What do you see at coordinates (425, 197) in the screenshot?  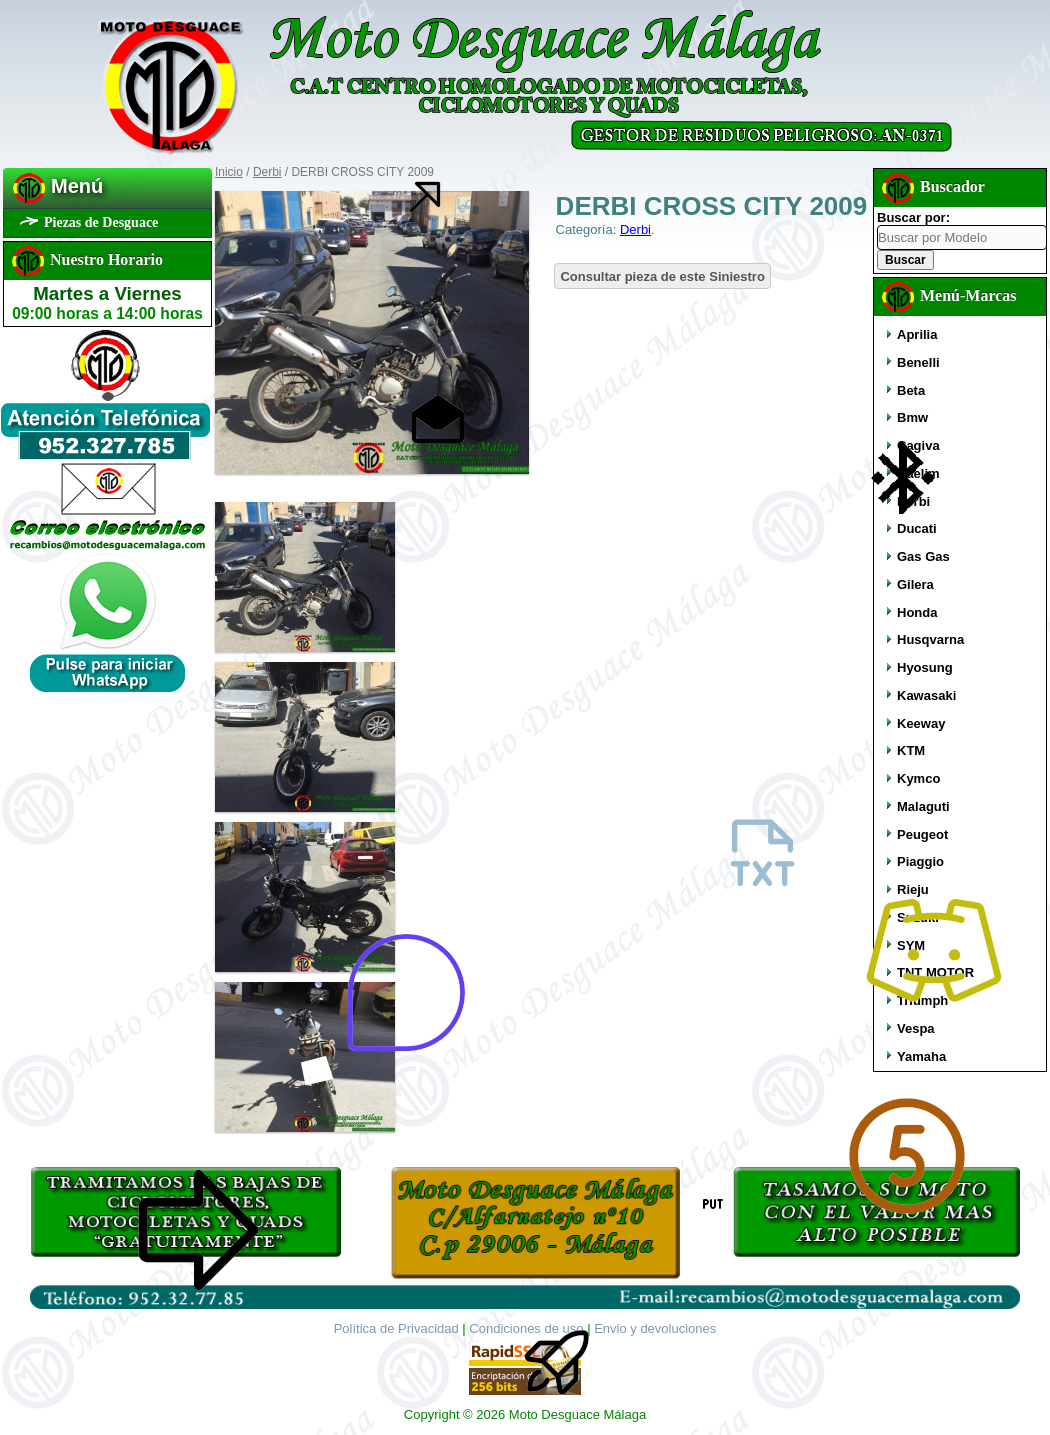 I see `open link in new tab or window` at bounding box center [425, 197].